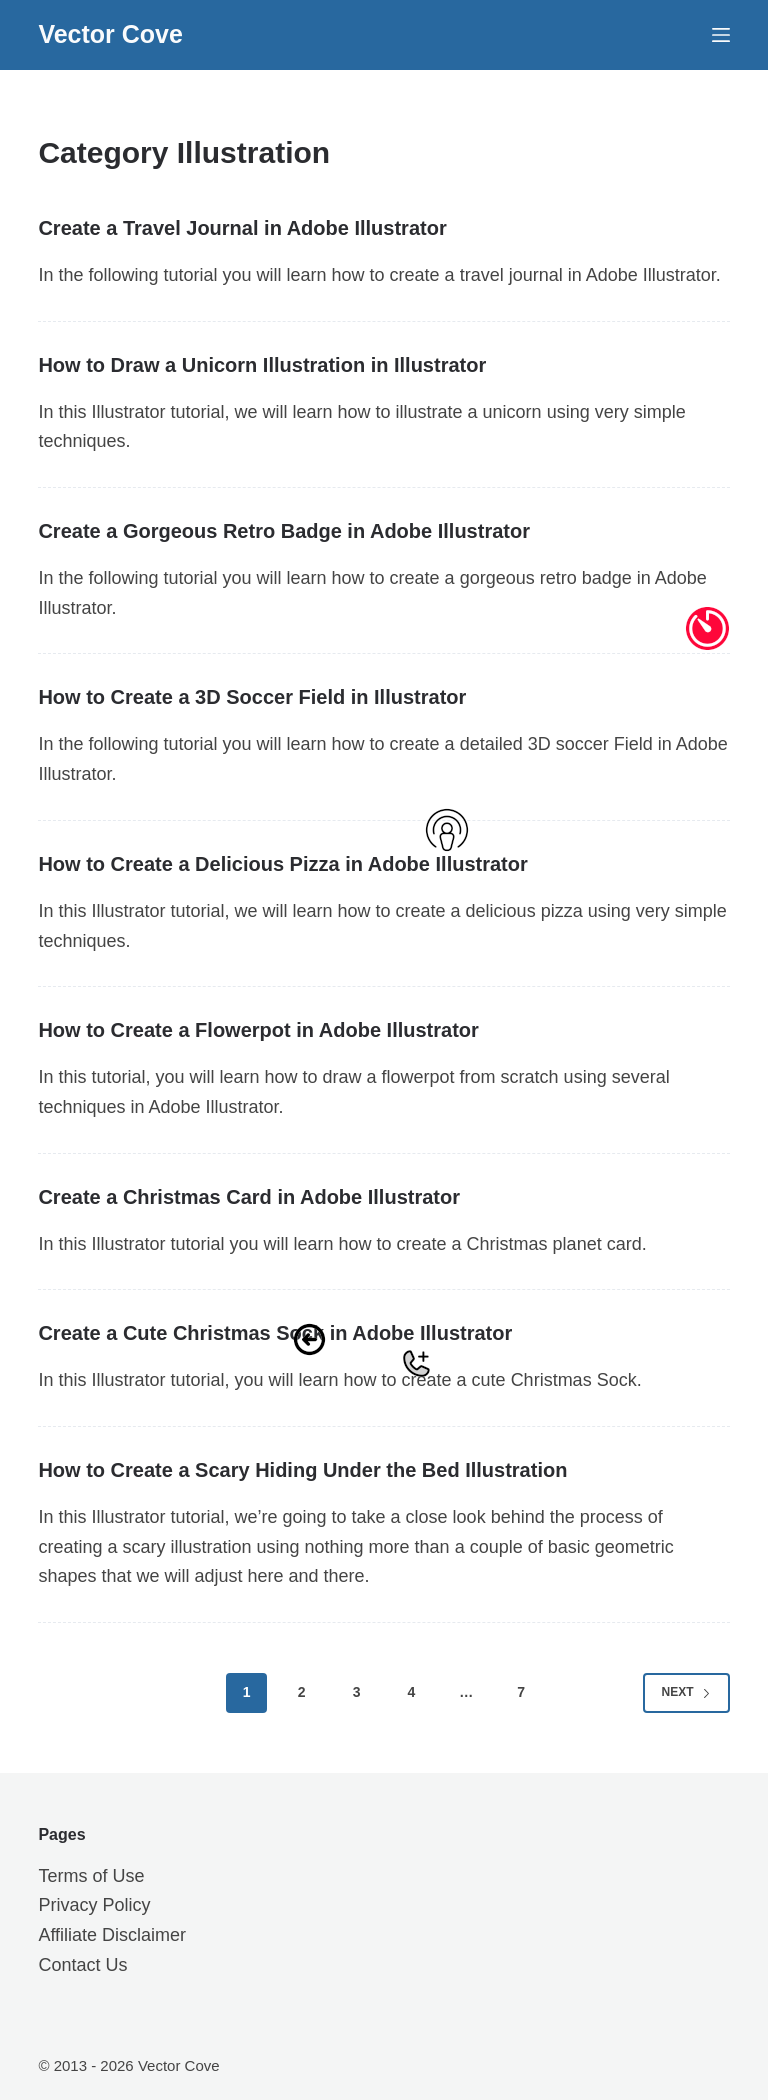 This screenshot has width=768, height=2100. I want to click on go back to the previous screen, so click(309, 1339).